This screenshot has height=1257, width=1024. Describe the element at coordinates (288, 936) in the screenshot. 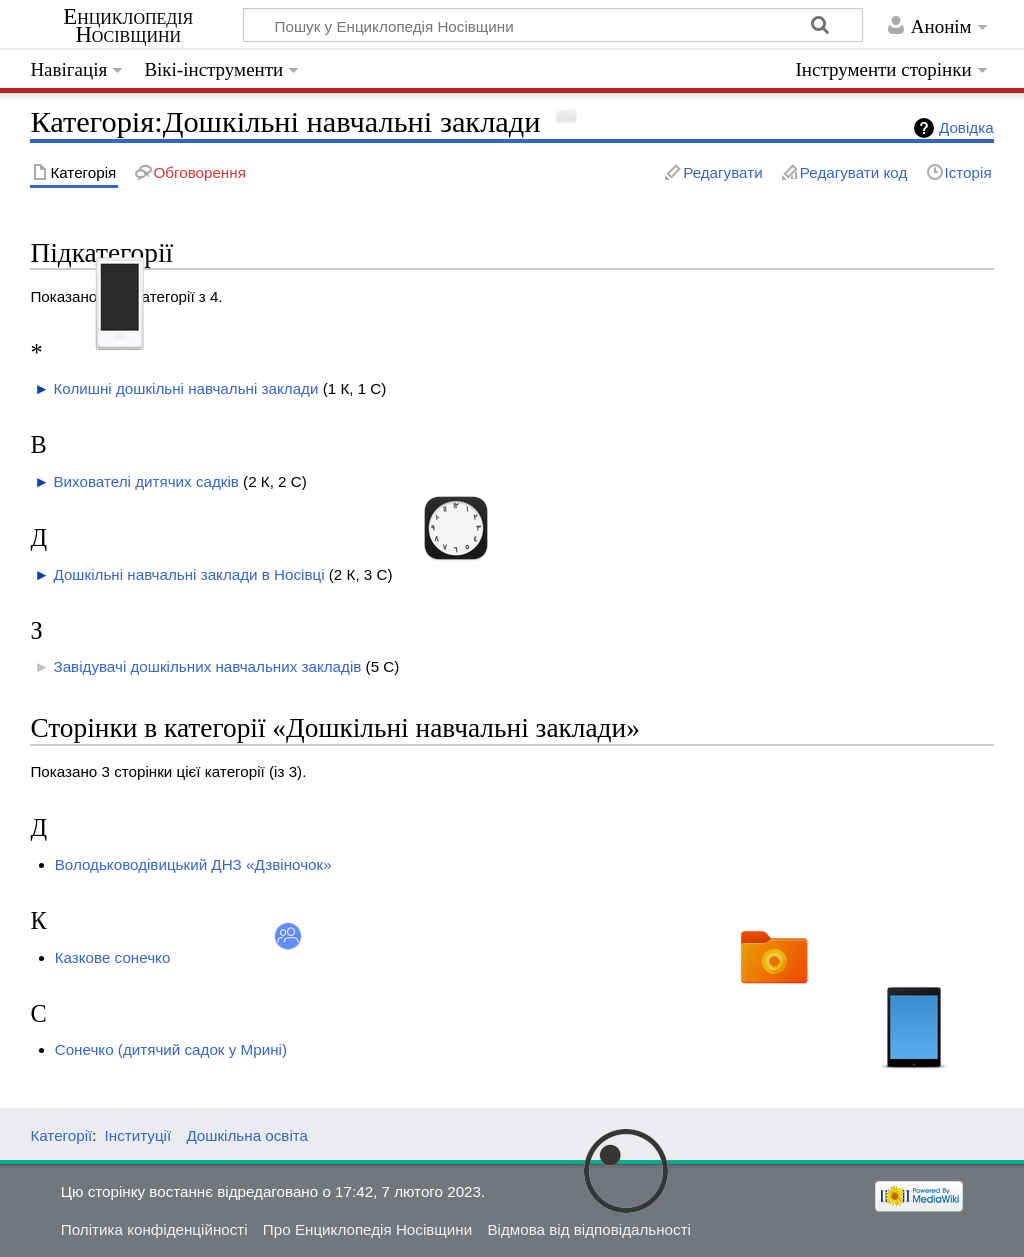

I see `indicates shared or collaborative content` at that location.